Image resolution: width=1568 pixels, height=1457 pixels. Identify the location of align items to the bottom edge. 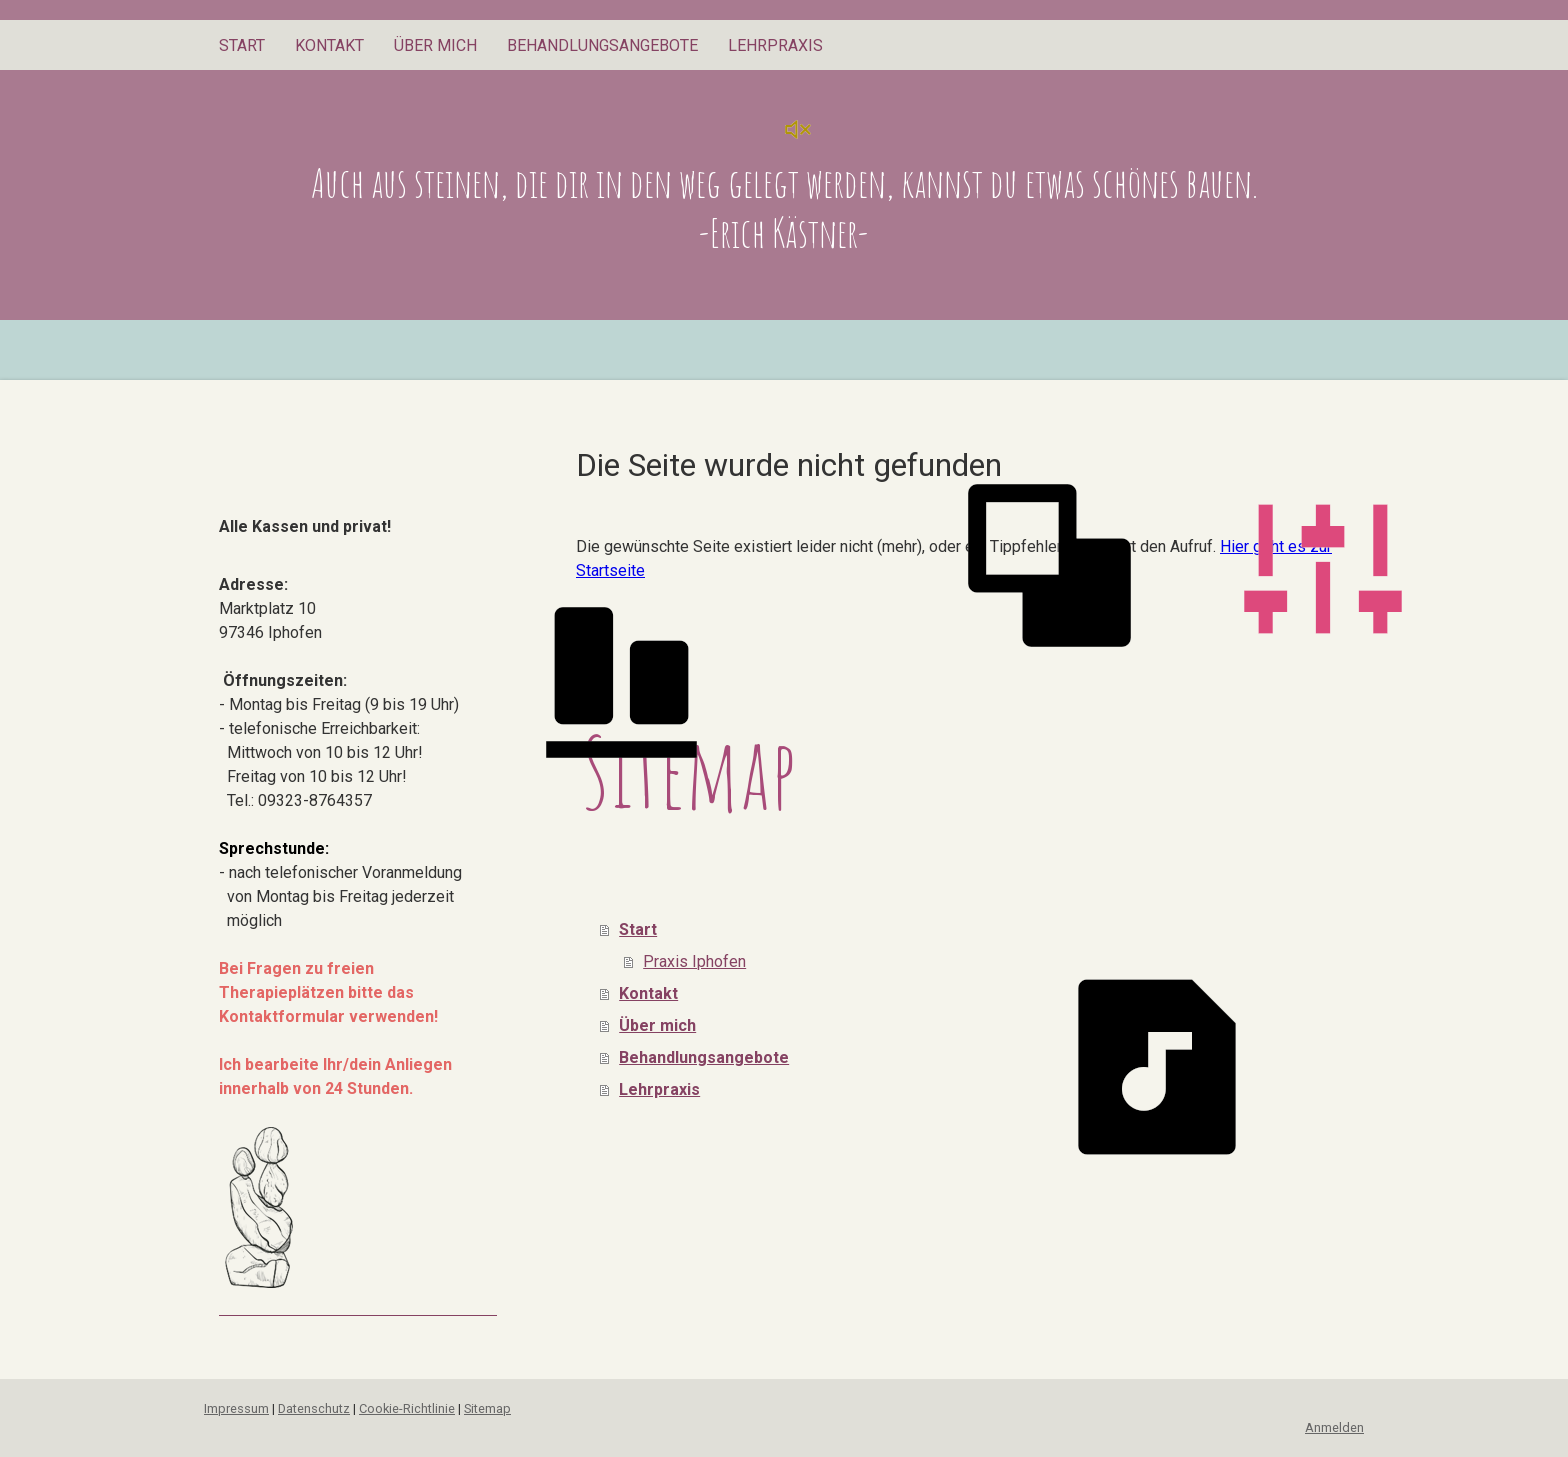
(621, 682).